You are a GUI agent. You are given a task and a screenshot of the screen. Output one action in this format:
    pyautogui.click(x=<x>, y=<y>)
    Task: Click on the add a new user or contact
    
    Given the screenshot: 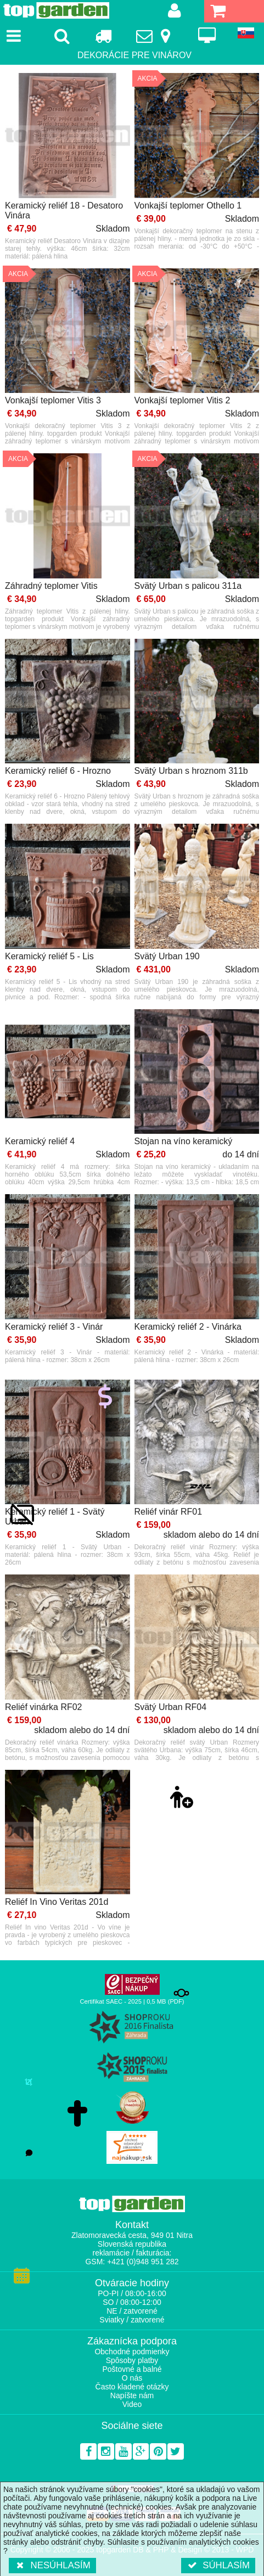 What is the action you would take?
    pyautogui.click(x=181, y=1797)
    